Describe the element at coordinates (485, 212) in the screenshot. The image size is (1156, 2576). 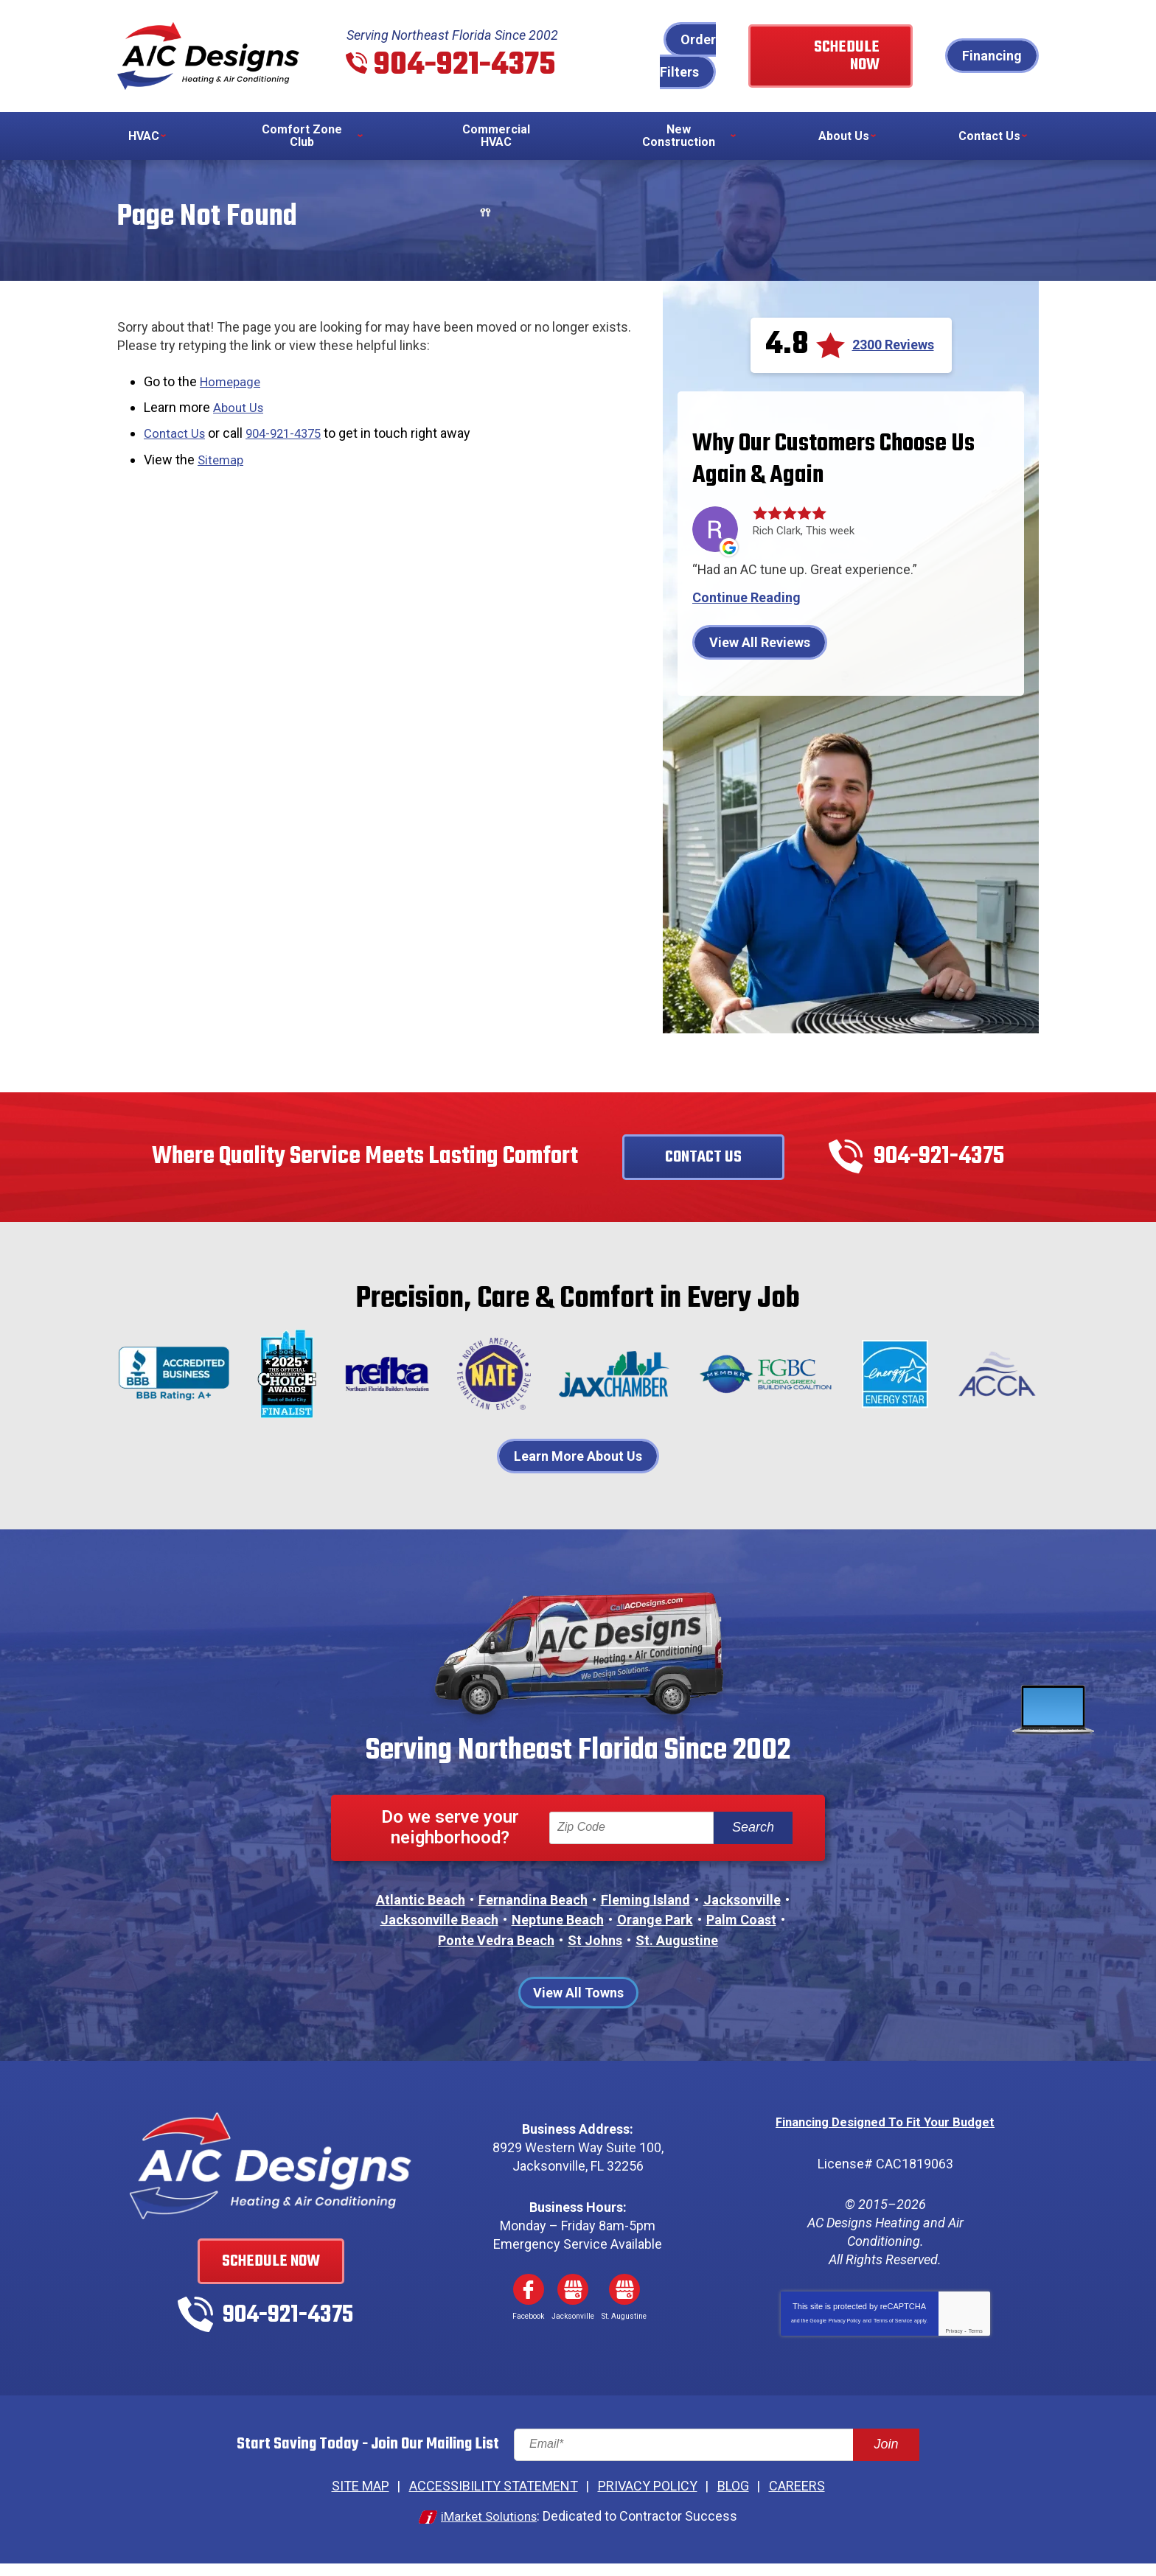
I see `connect bluetooth earbuds` at that location.